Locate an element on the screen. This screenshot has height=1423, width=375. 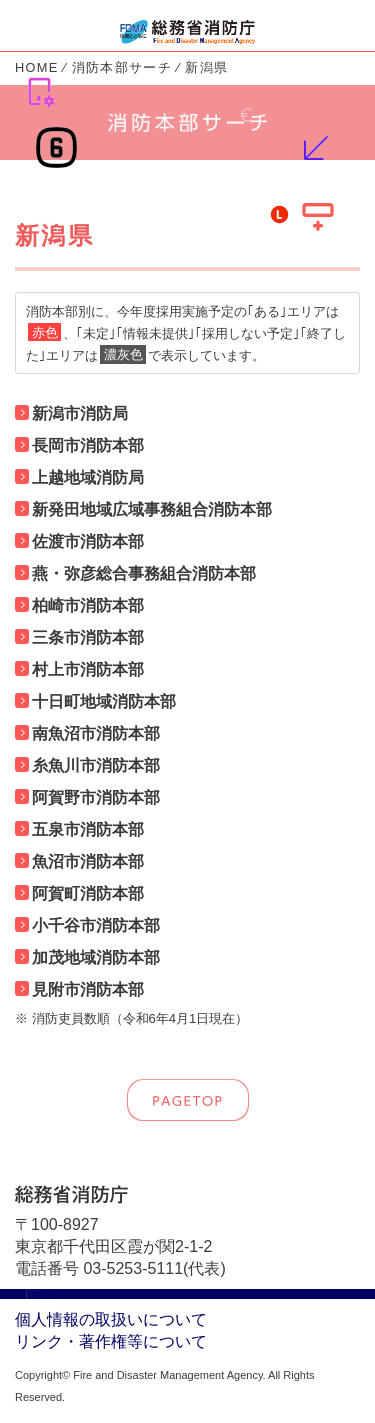
view amount in euros is located at coordinates (247, 115).